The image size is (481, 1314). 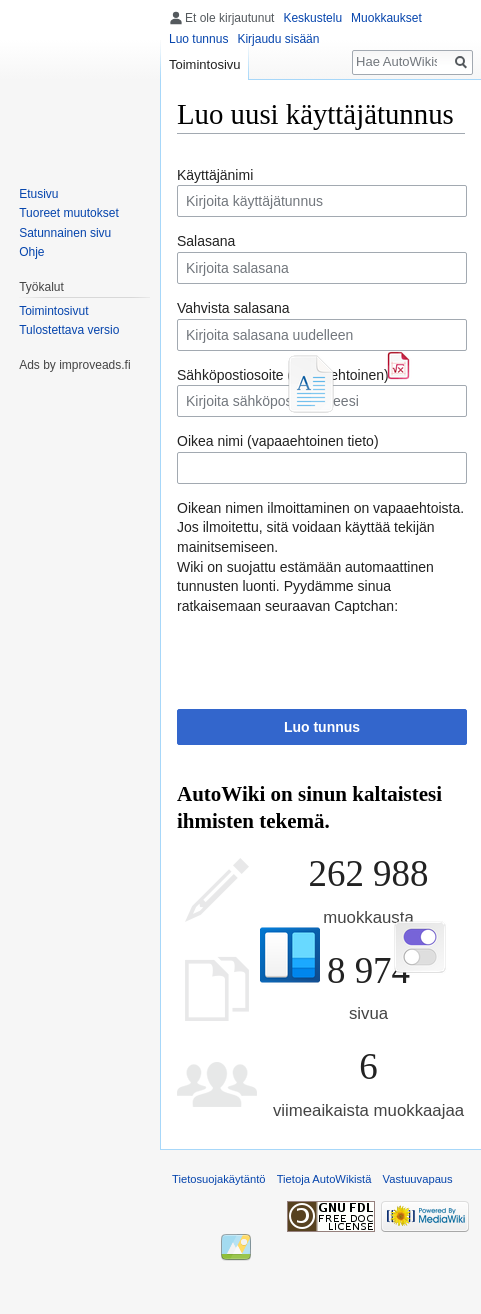 What do you see at coordinates (420, 947) in the screenshot?
I see `open unity tweak tool settings` at bounding box center [420, 947].